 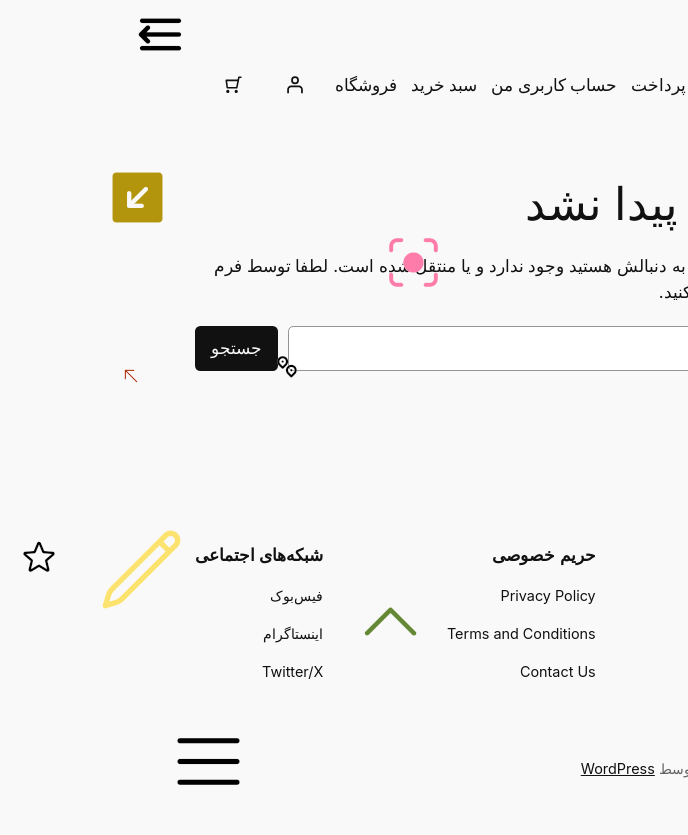 What do you see at coordinates (390, 621) in the screenshot?
I see `collapse or minimize a section` at bounding box center [390, 621].